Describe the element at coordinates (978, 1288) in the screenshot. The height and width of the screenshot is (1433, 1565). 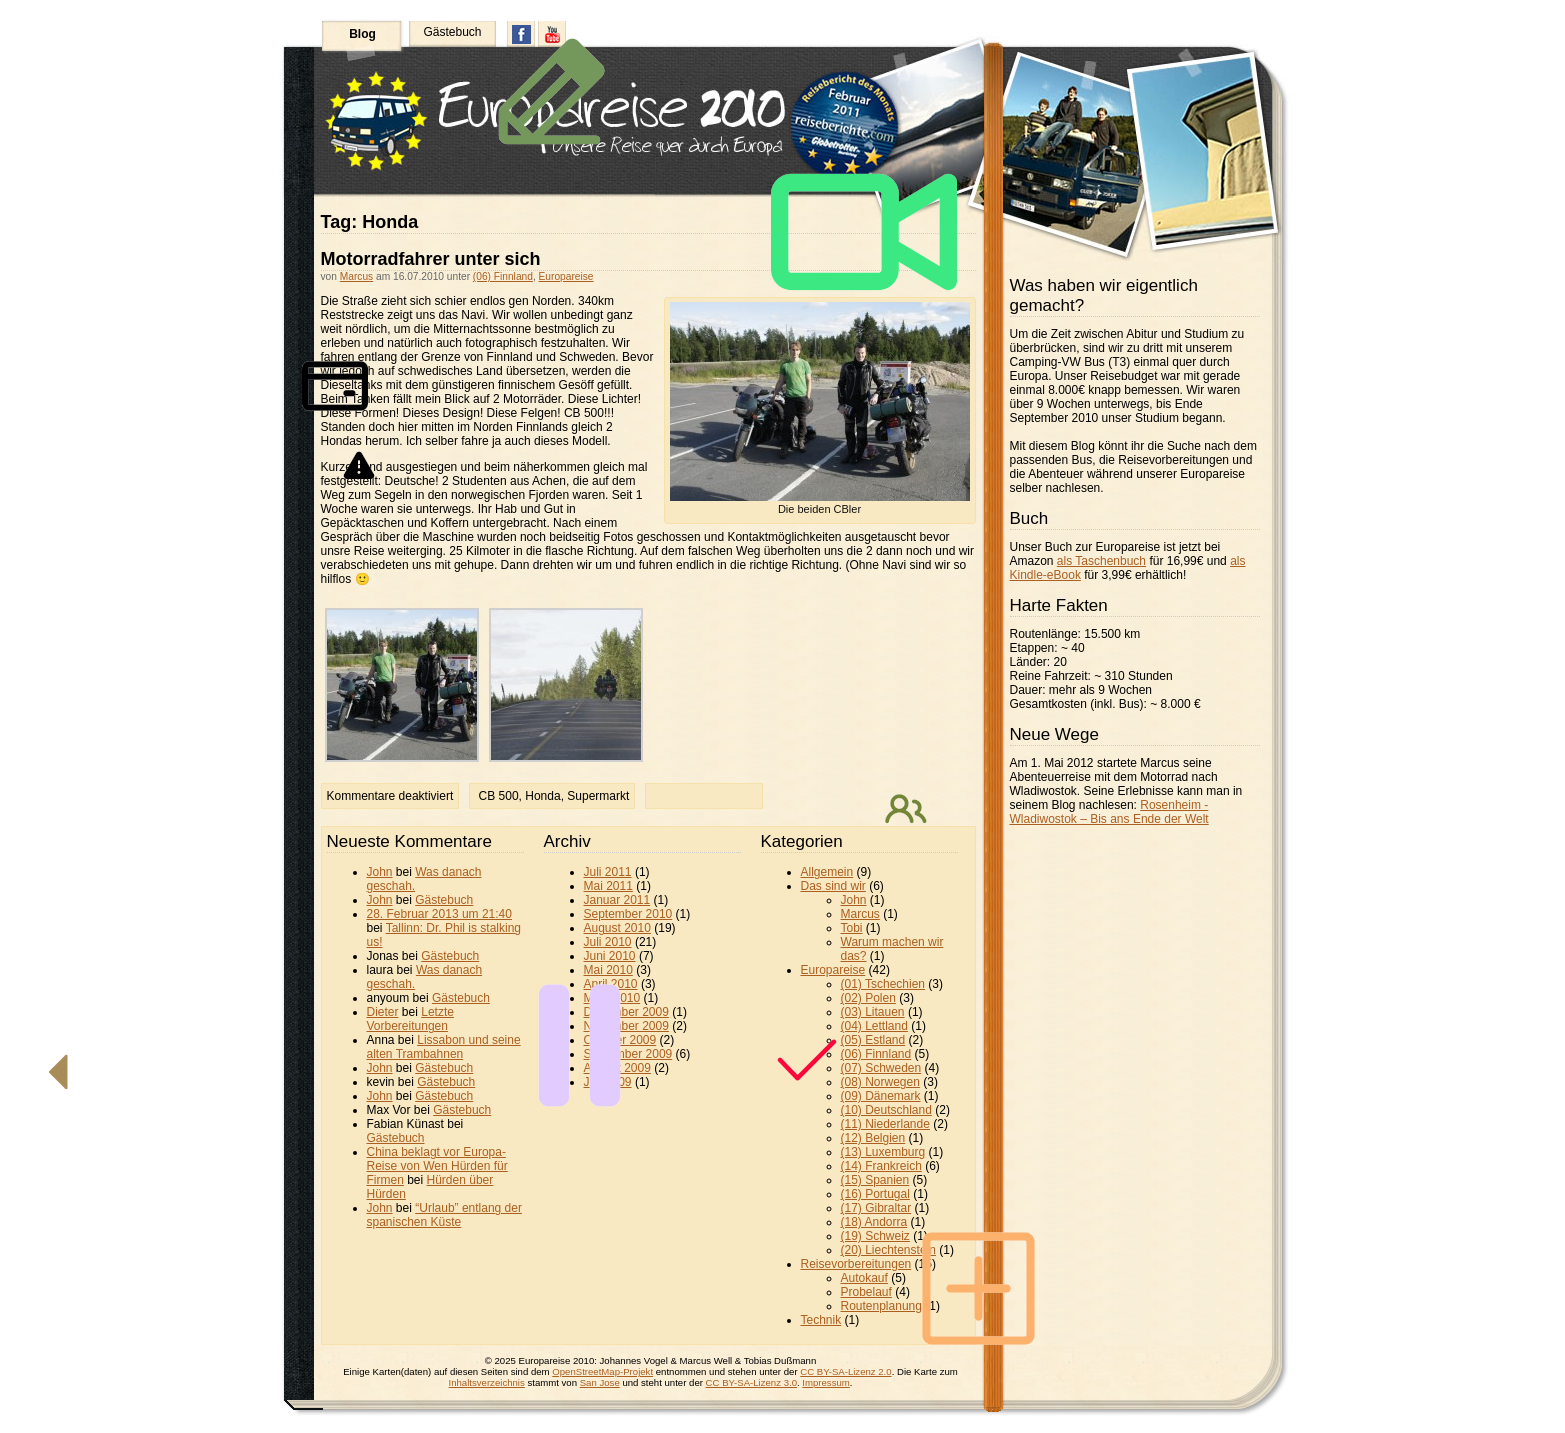
I see `add new file or content to a diff` at that location.